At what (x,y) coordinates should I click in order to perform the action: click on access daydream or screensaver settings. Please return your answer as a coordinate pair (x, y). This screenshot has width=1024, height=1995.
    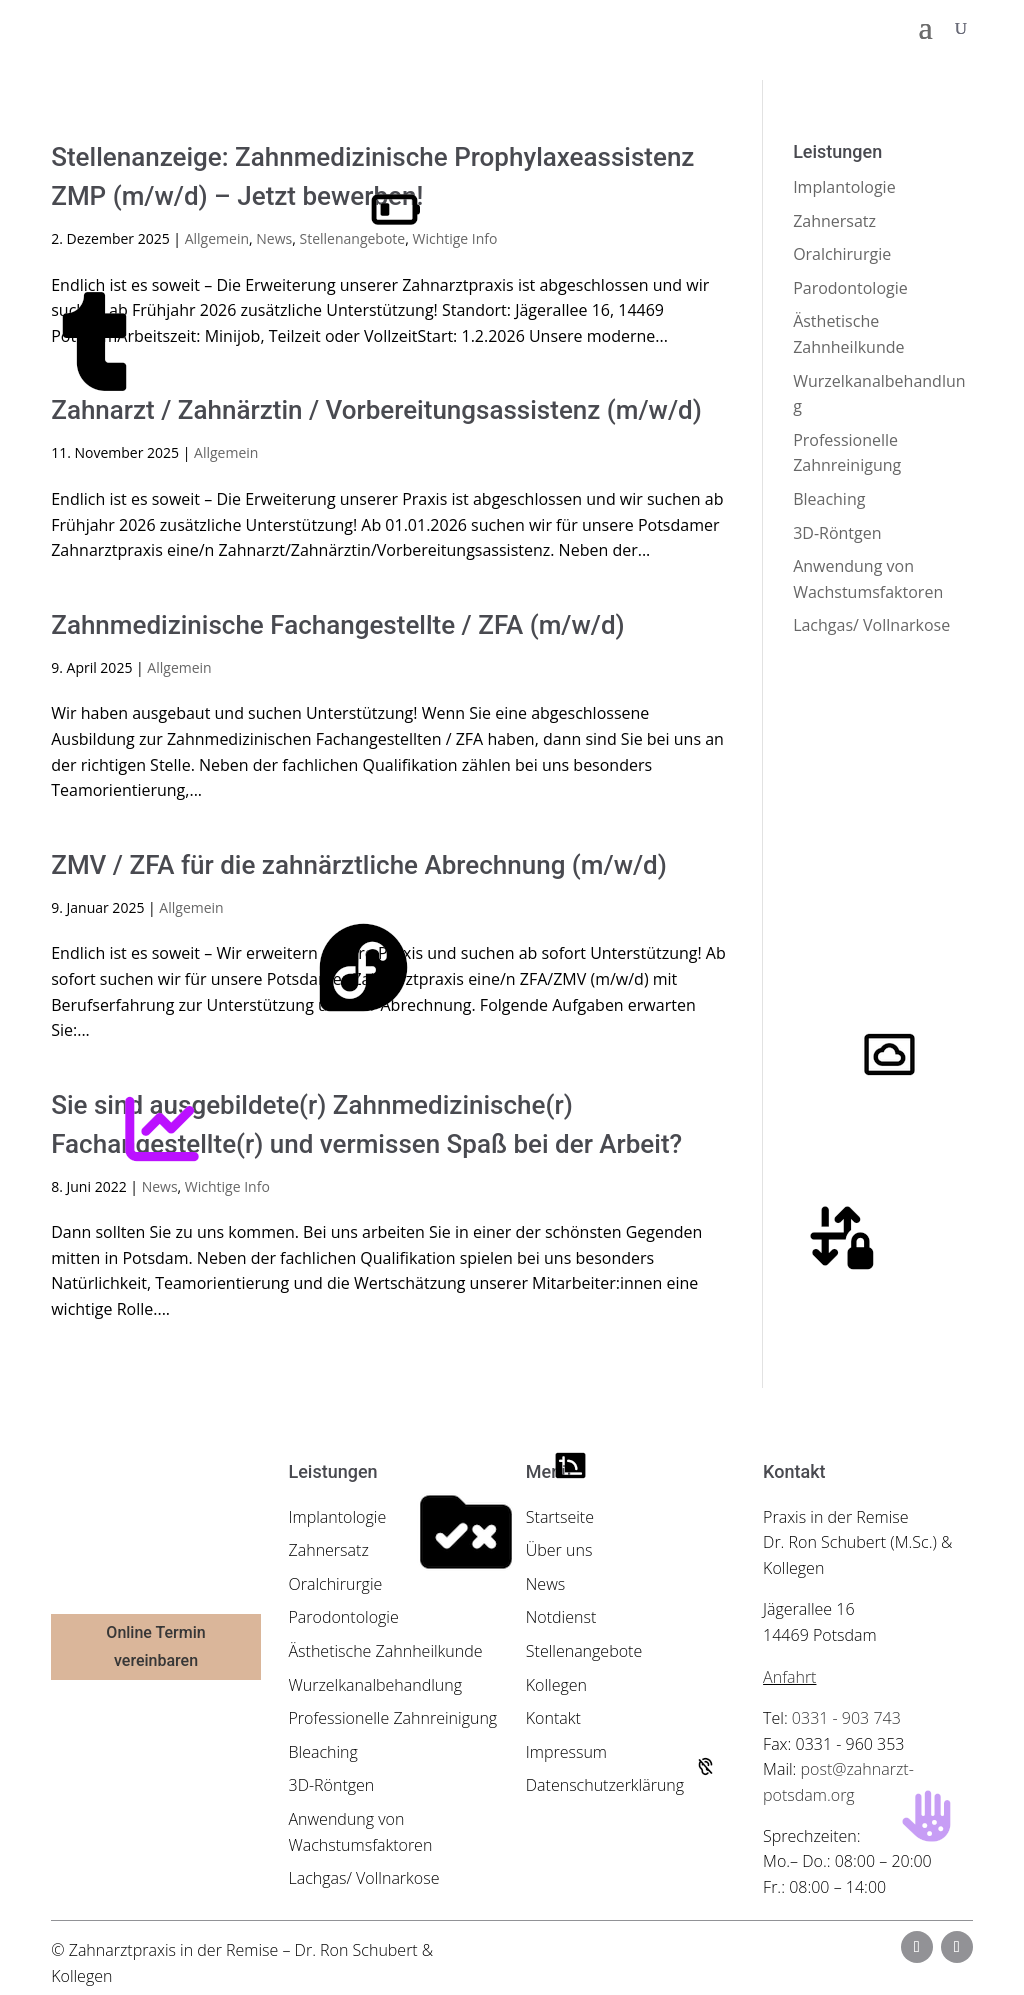
    Looking at the image, I should click on (889, 1054).